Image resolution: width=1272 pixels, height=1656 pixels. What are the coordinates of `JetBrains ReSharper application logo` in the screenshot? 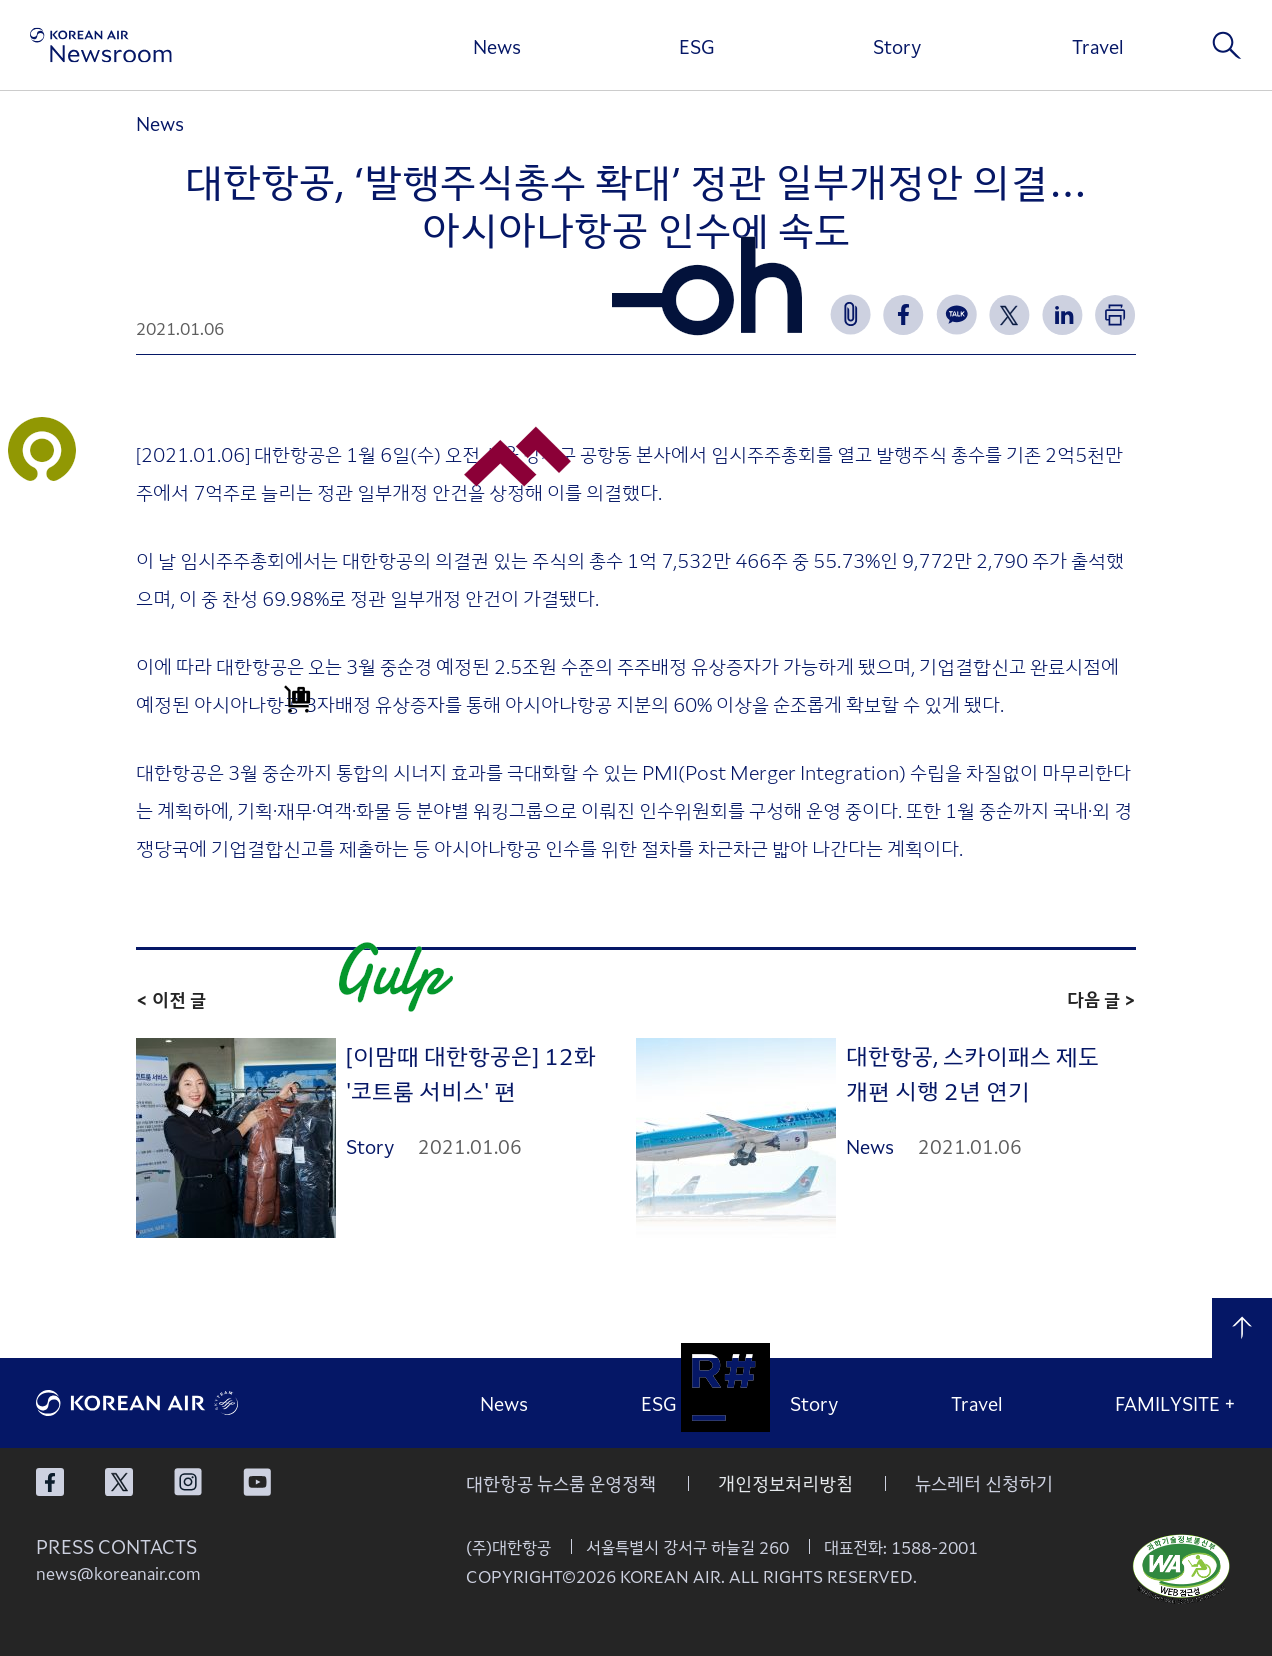 It's located at (725, 1387).